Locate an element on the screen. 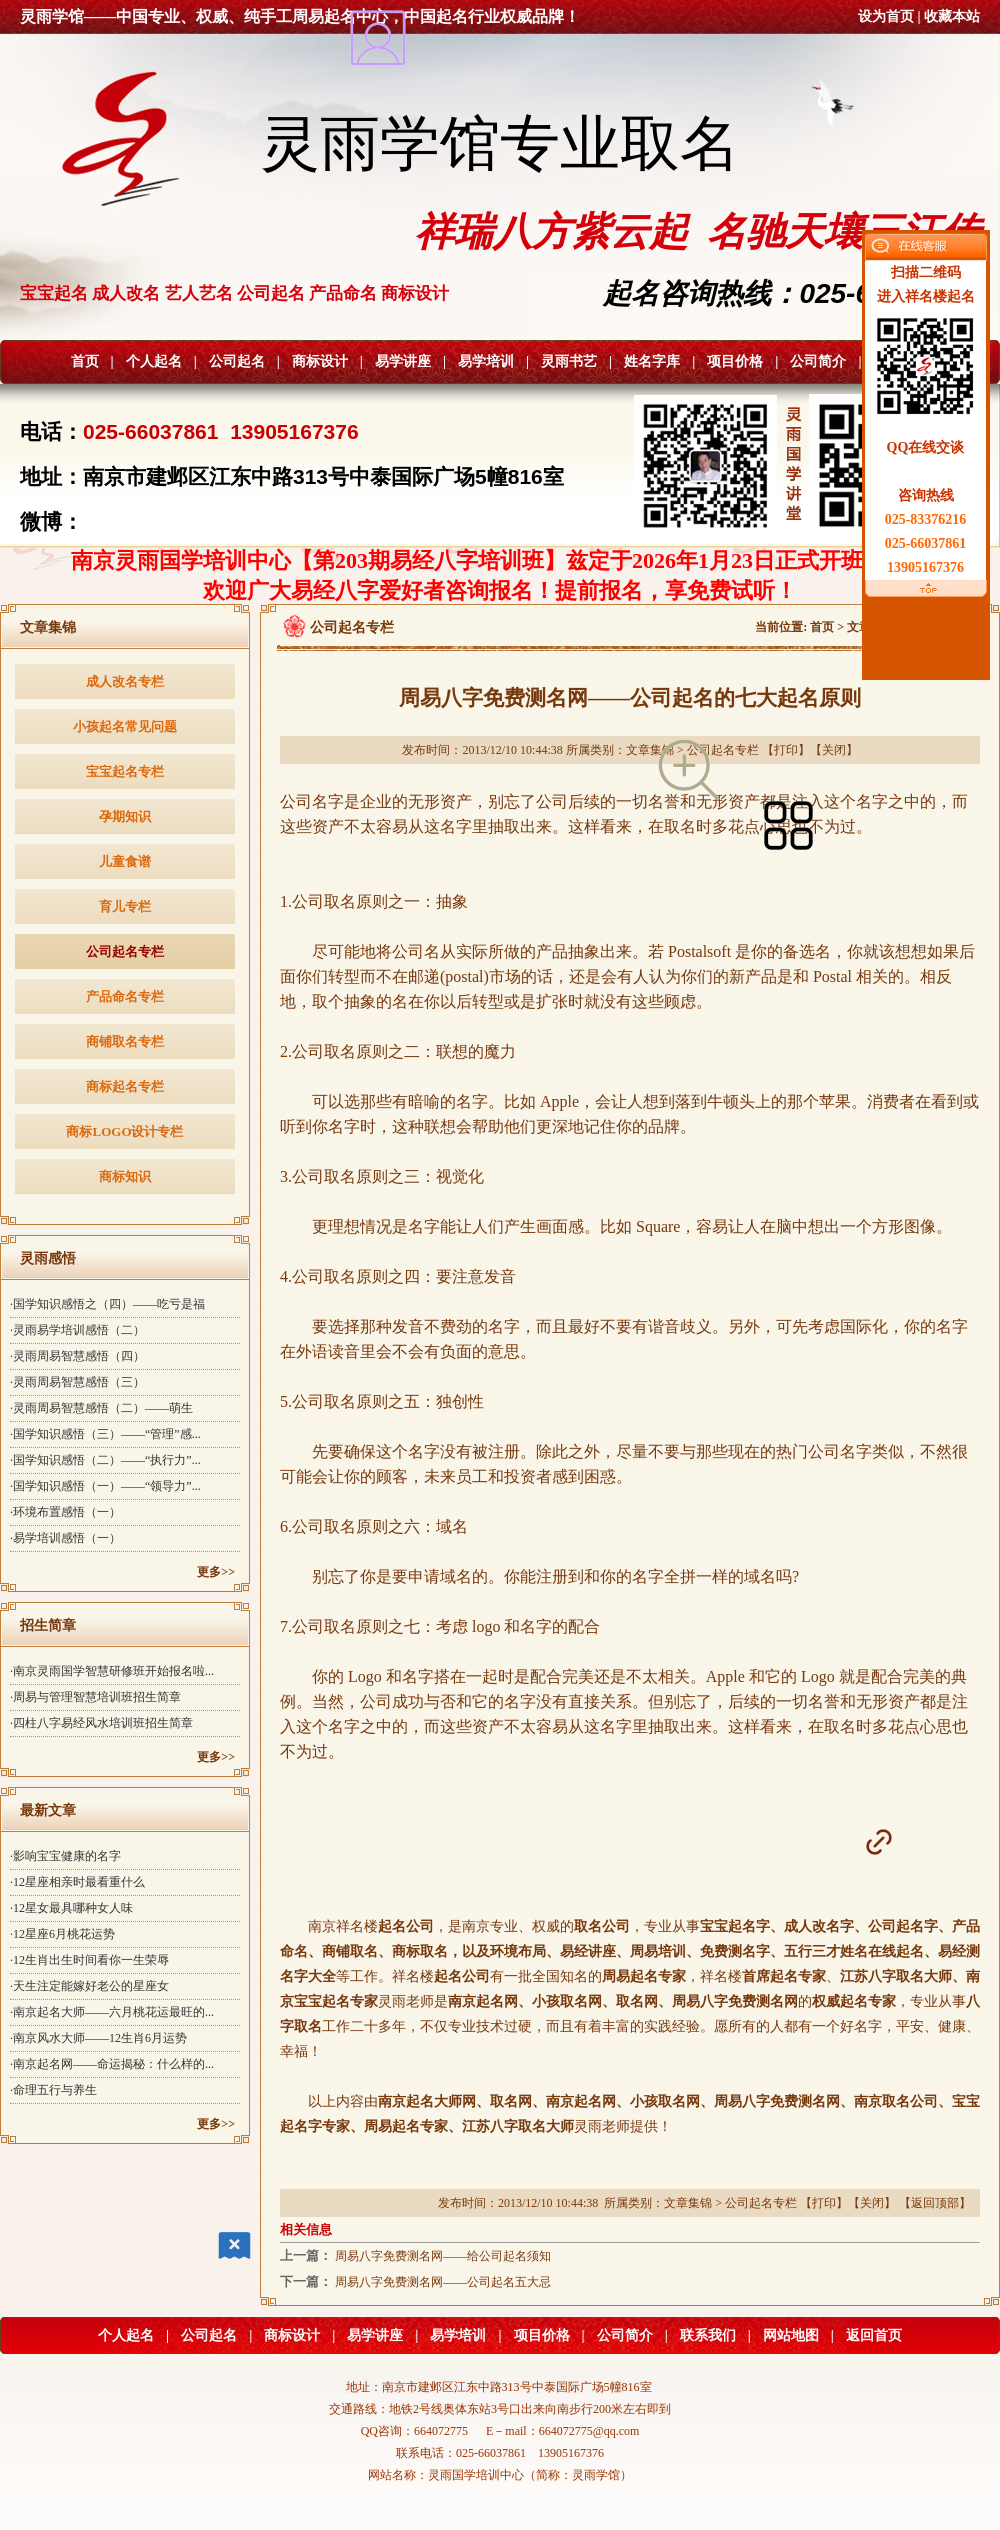  zoom in on content is located at coordinates (689, 770).